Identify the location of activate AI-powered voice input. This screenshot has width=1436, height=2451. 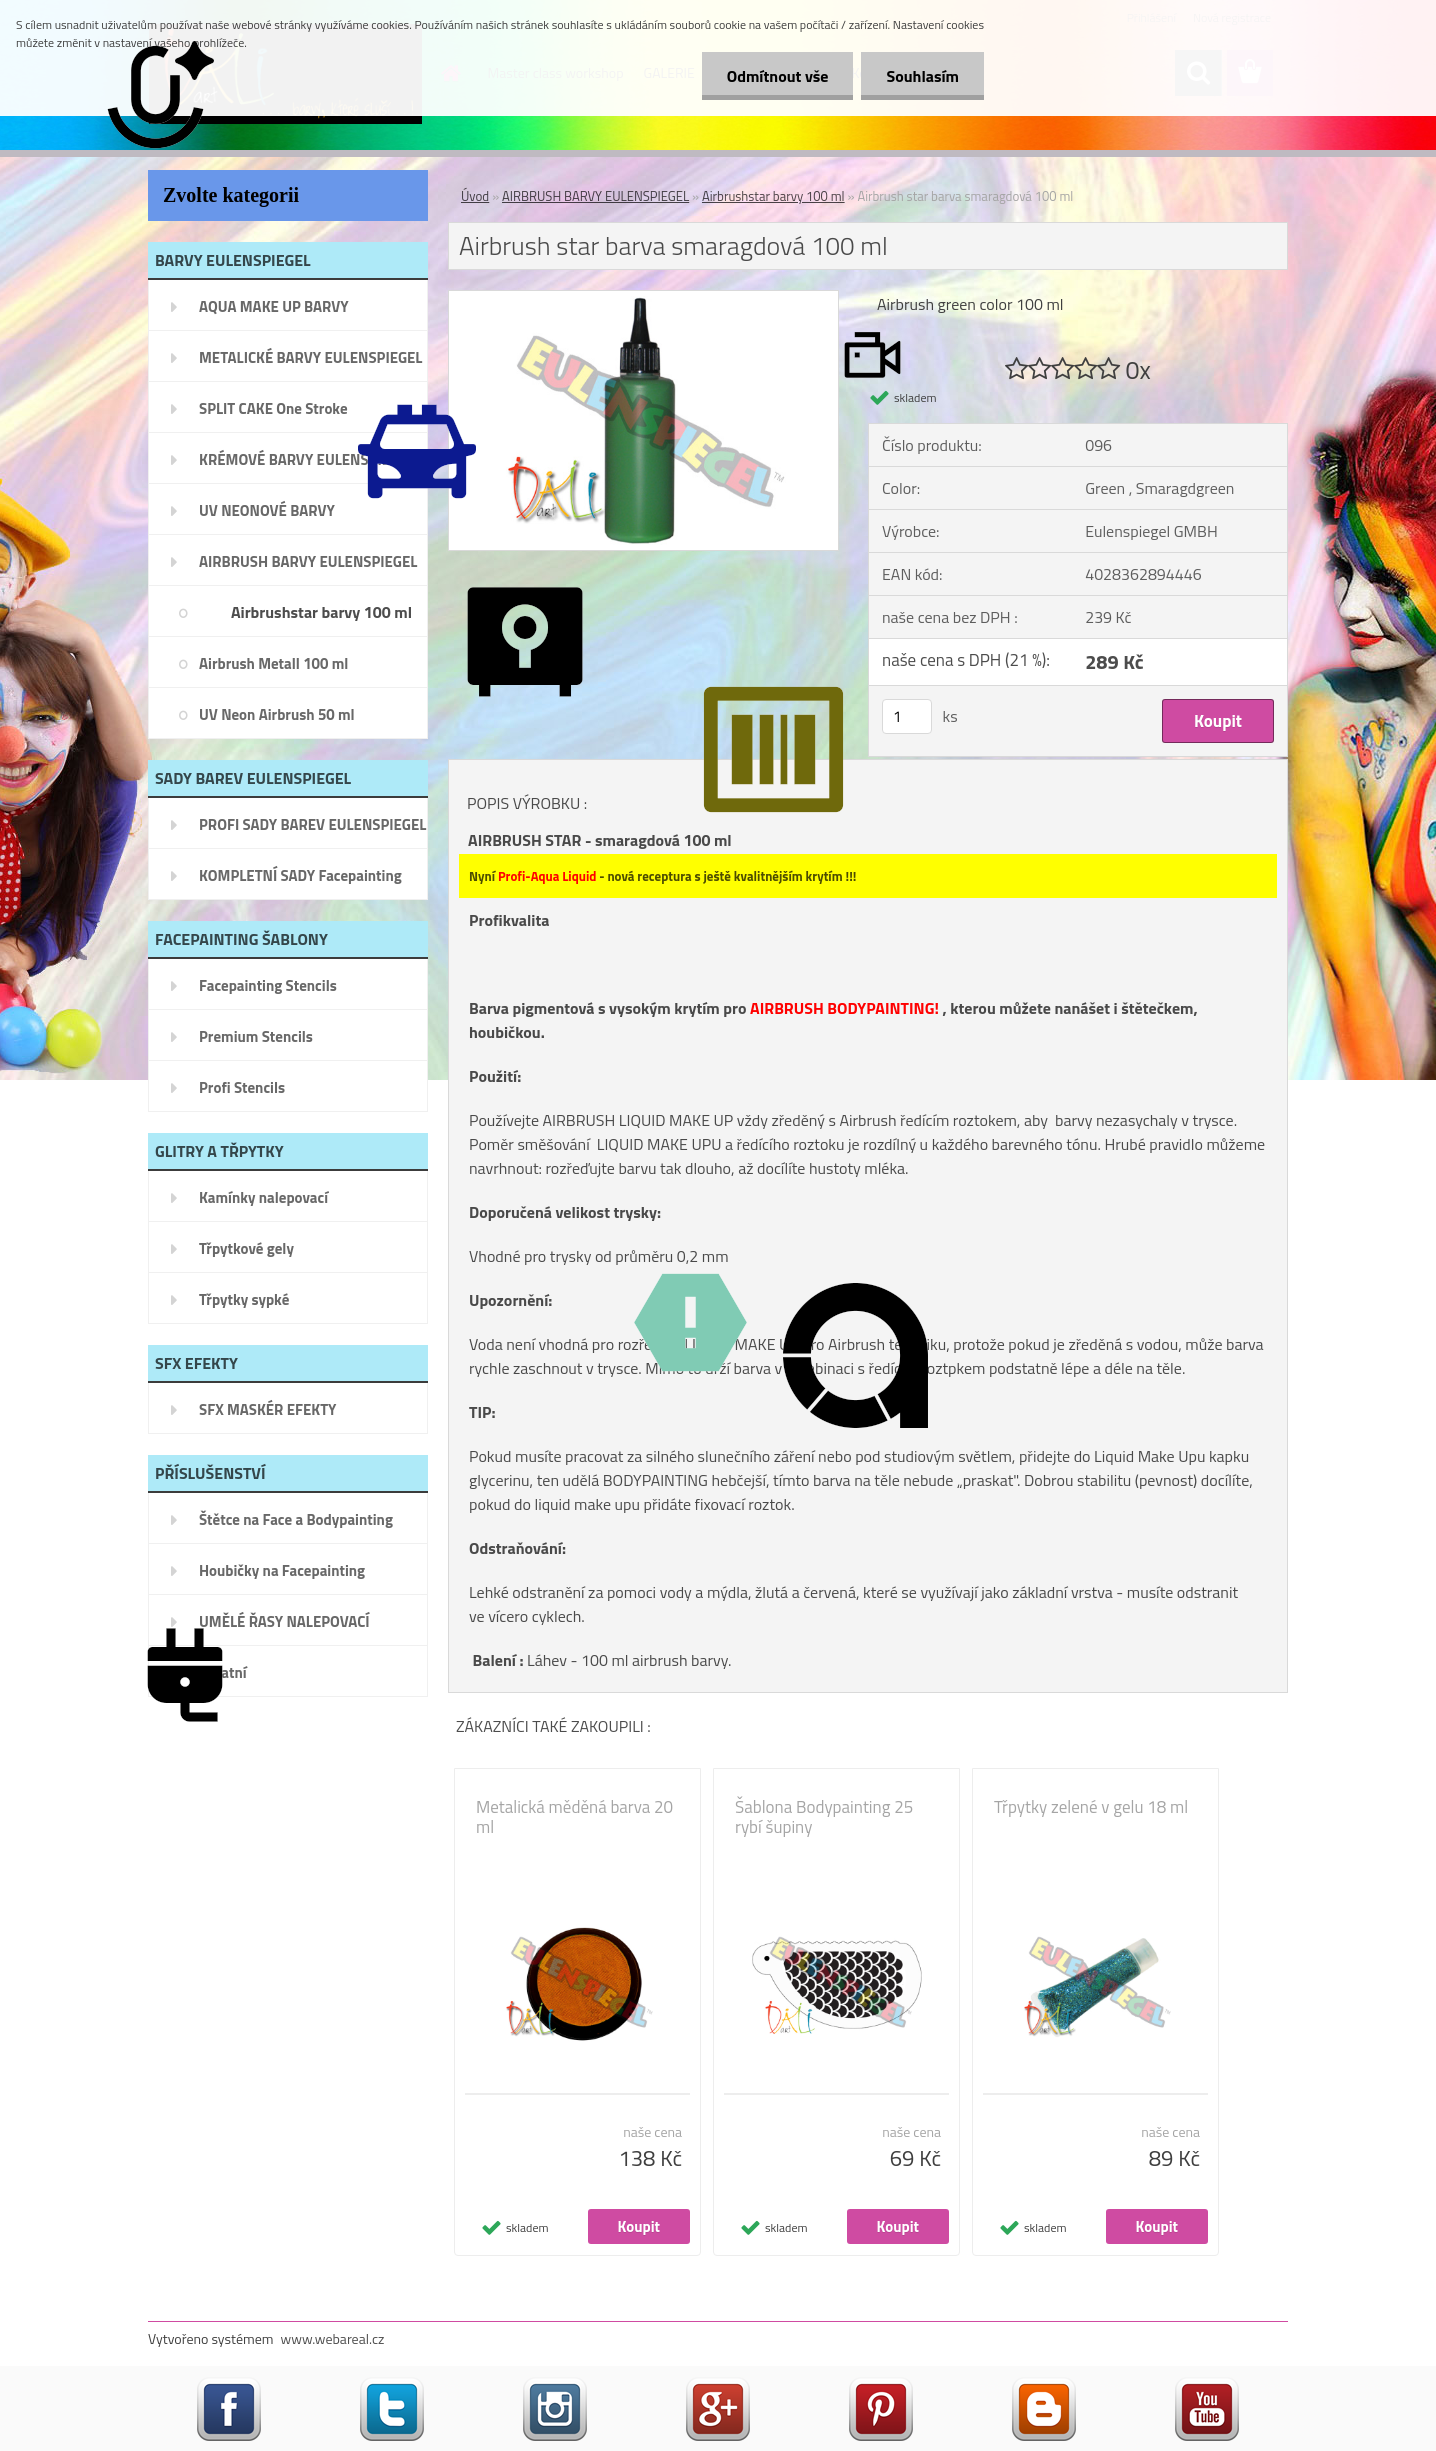
(155, 99).